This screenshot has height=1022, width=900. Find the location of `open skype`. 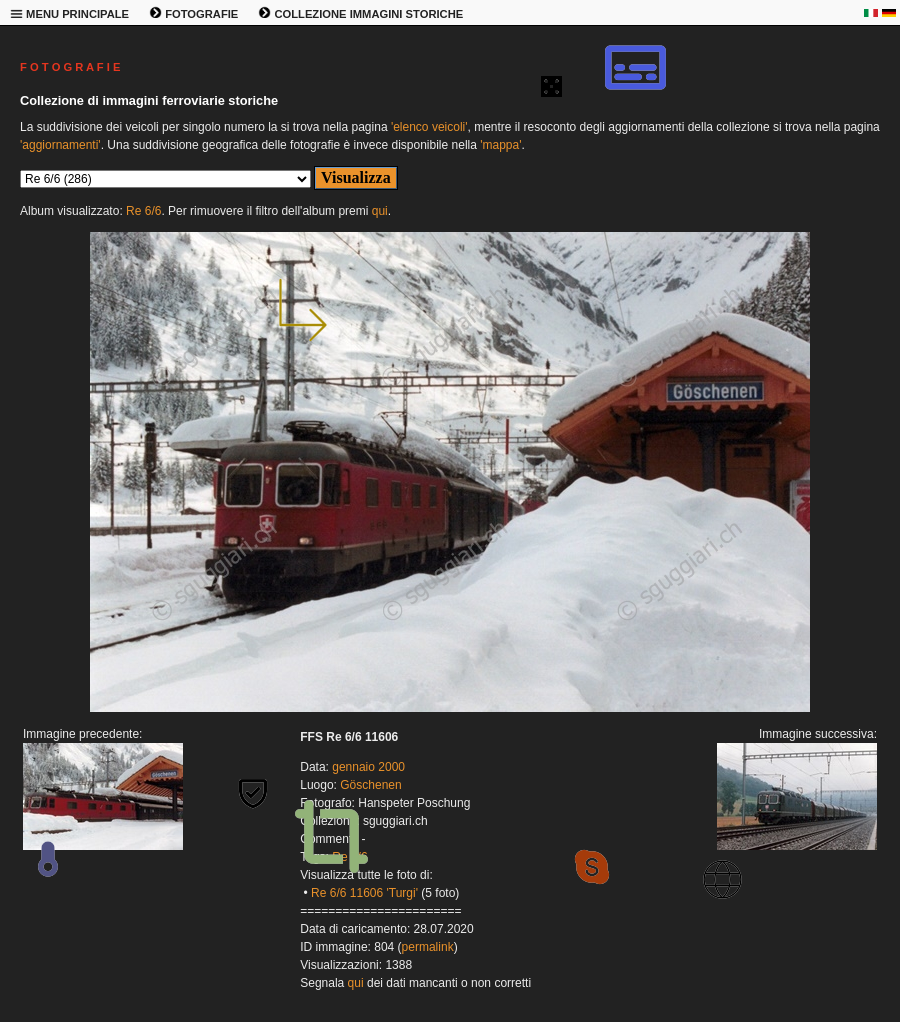

open skype is located at coordinates (592, 867).